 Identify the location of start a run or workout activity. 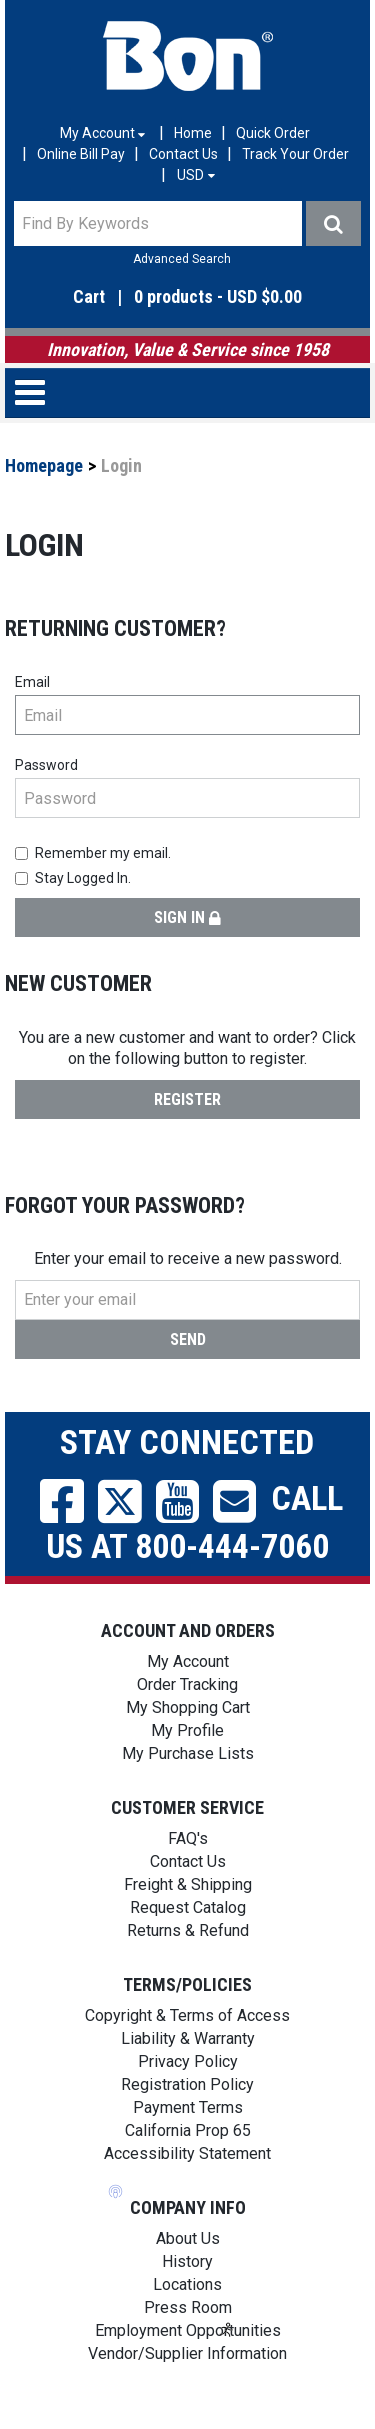
(226, 2329).